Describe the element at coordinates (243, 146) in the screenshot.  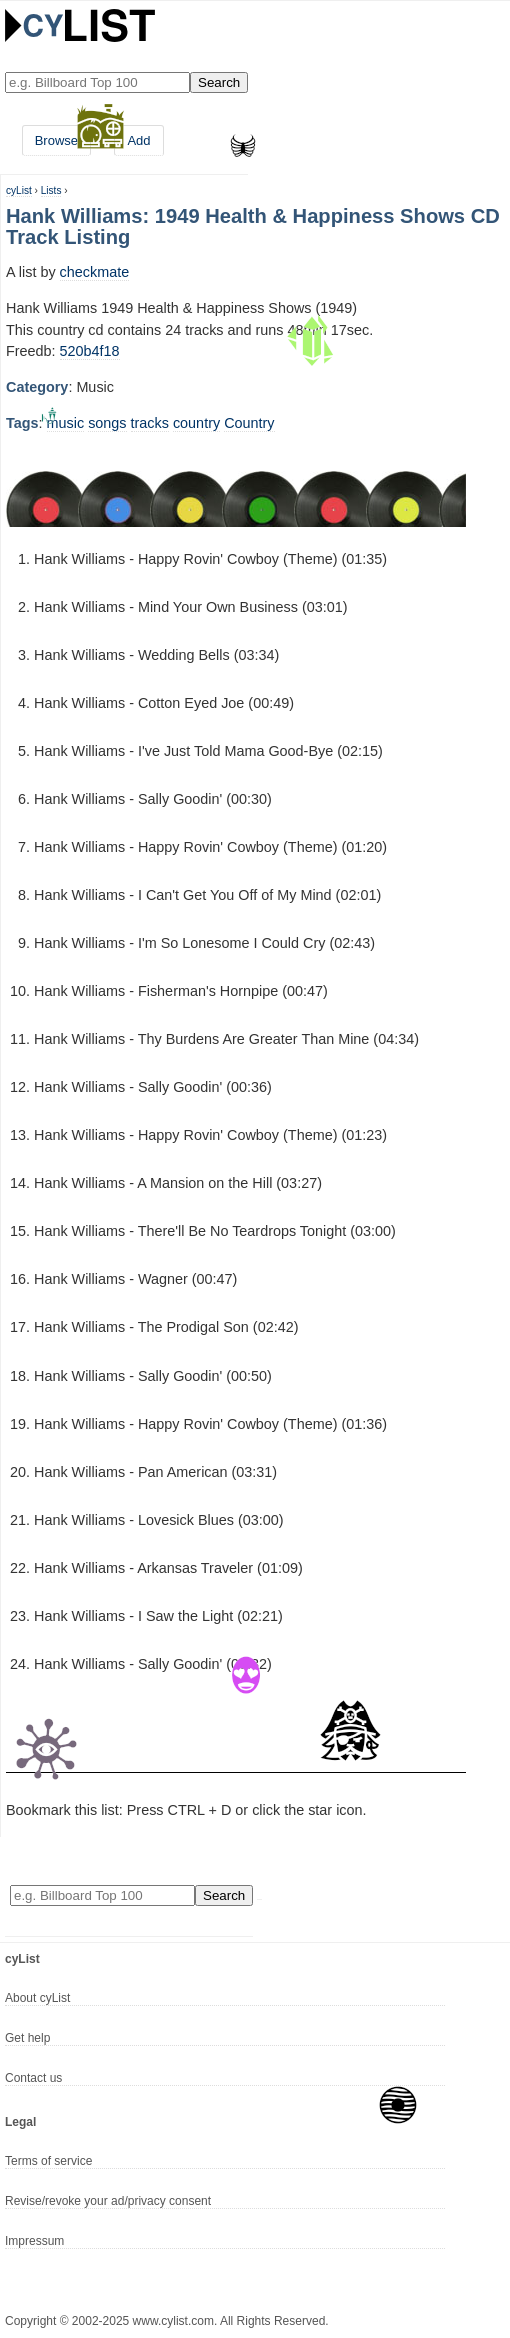
I see `view skeletal anatomy or bone structure details` at that location.